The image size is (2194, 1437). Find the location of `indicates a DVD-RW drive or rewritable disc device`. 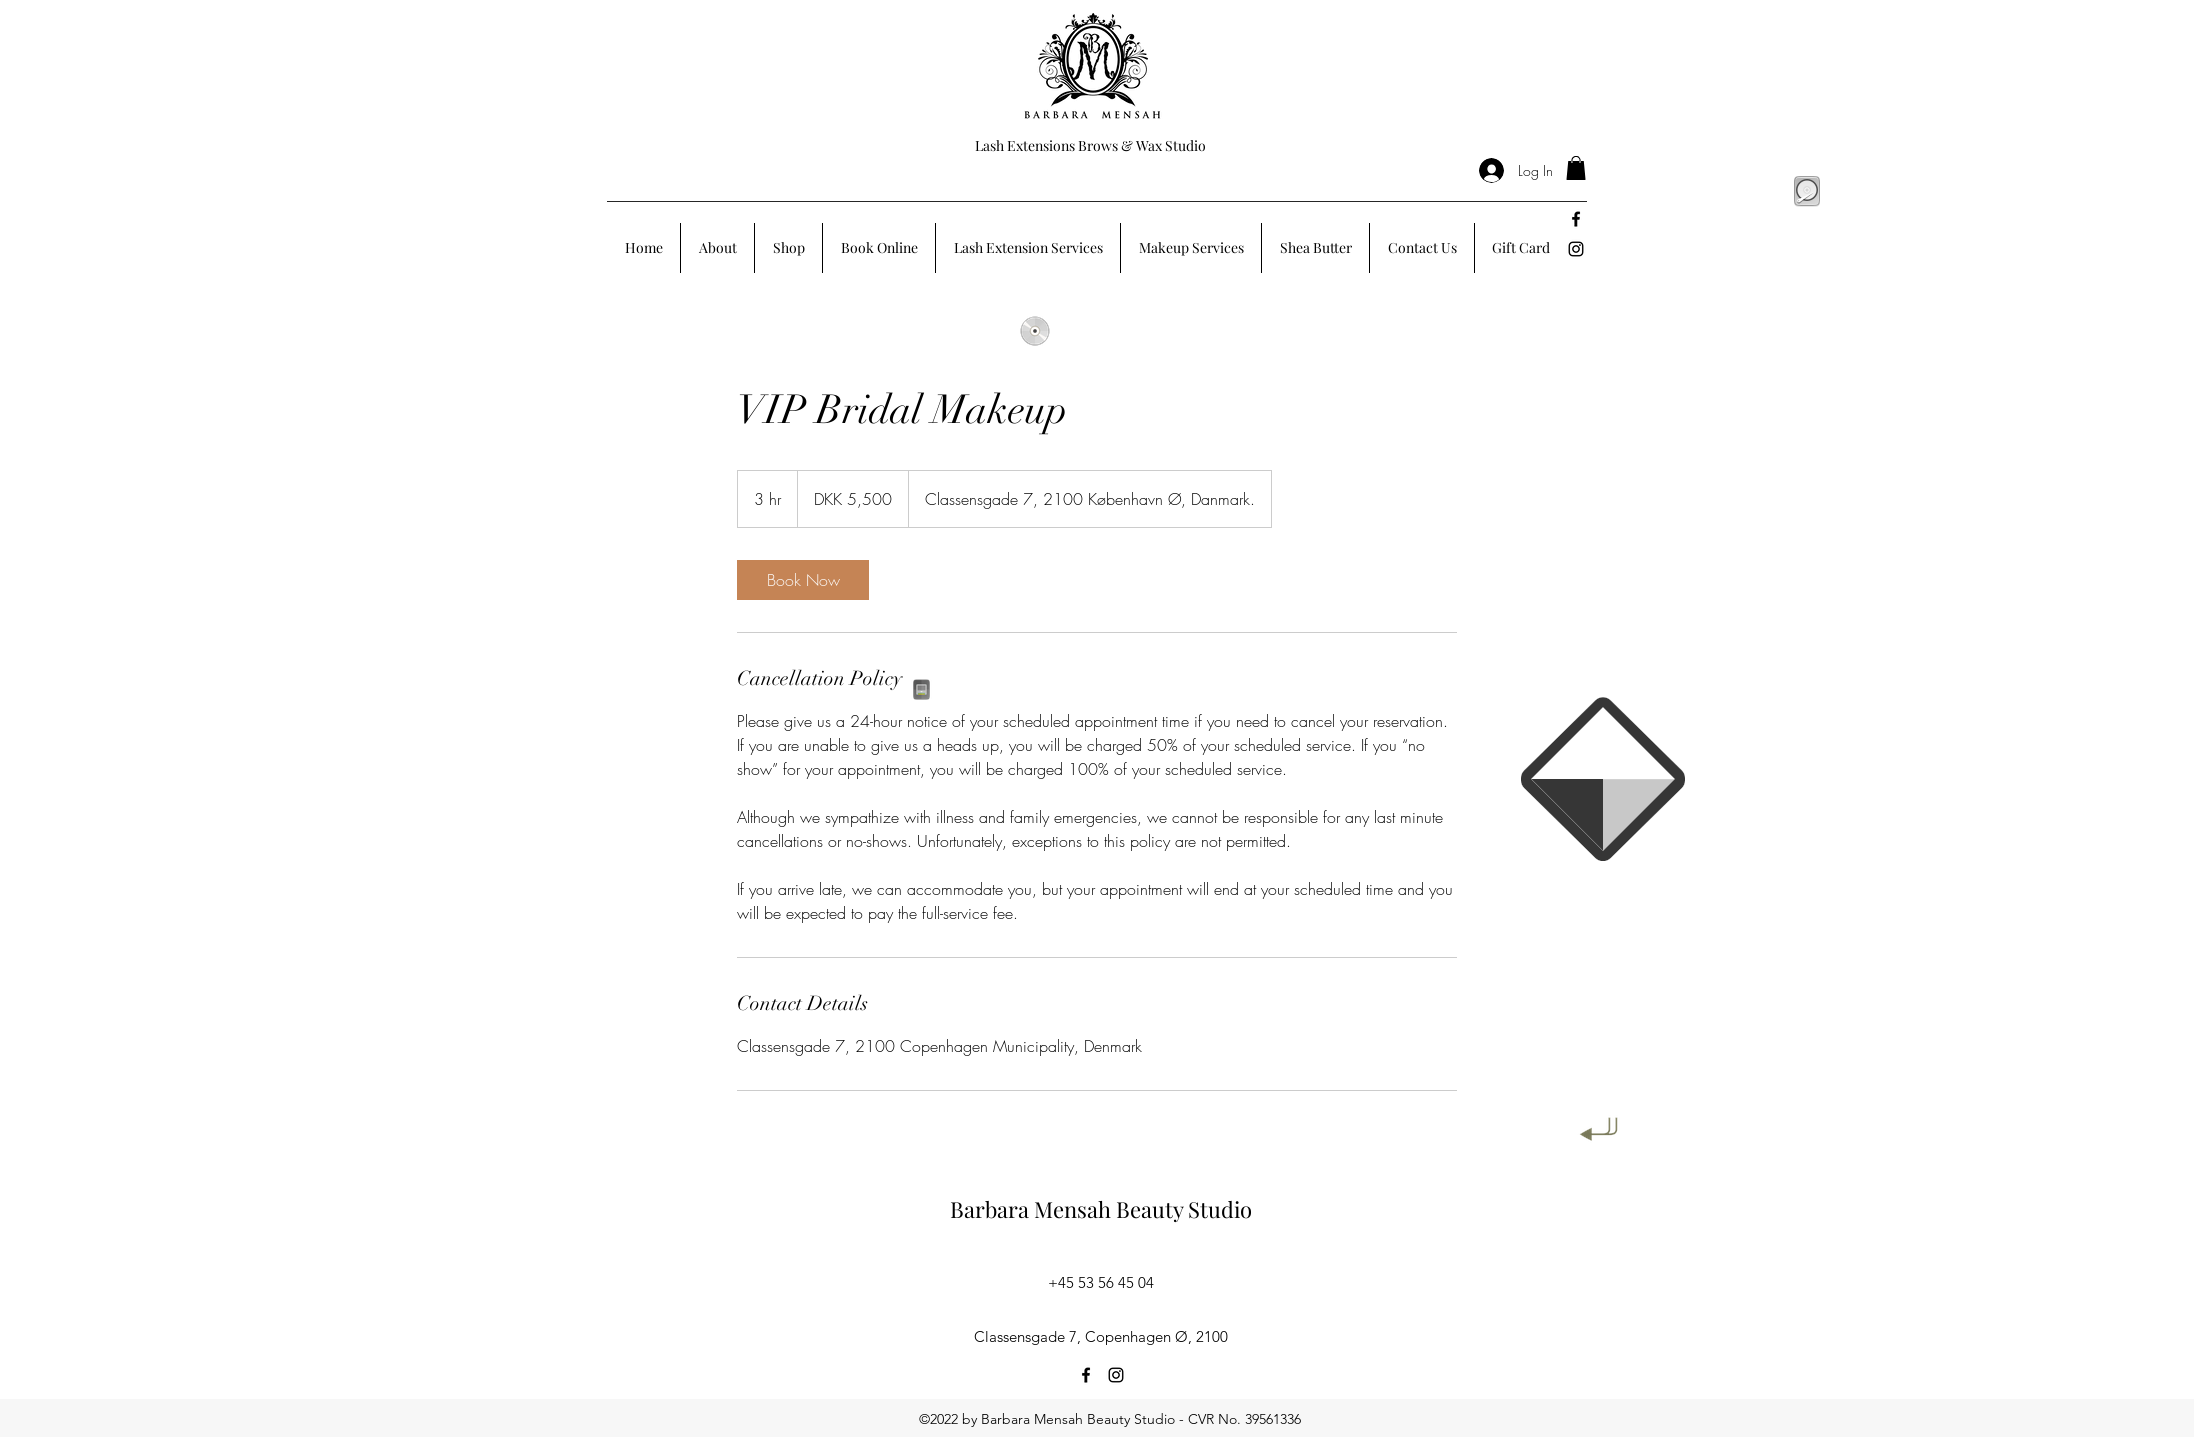

indicates a DVD-RW drive or rewritable disc device is located at coordinates (1035, 331).